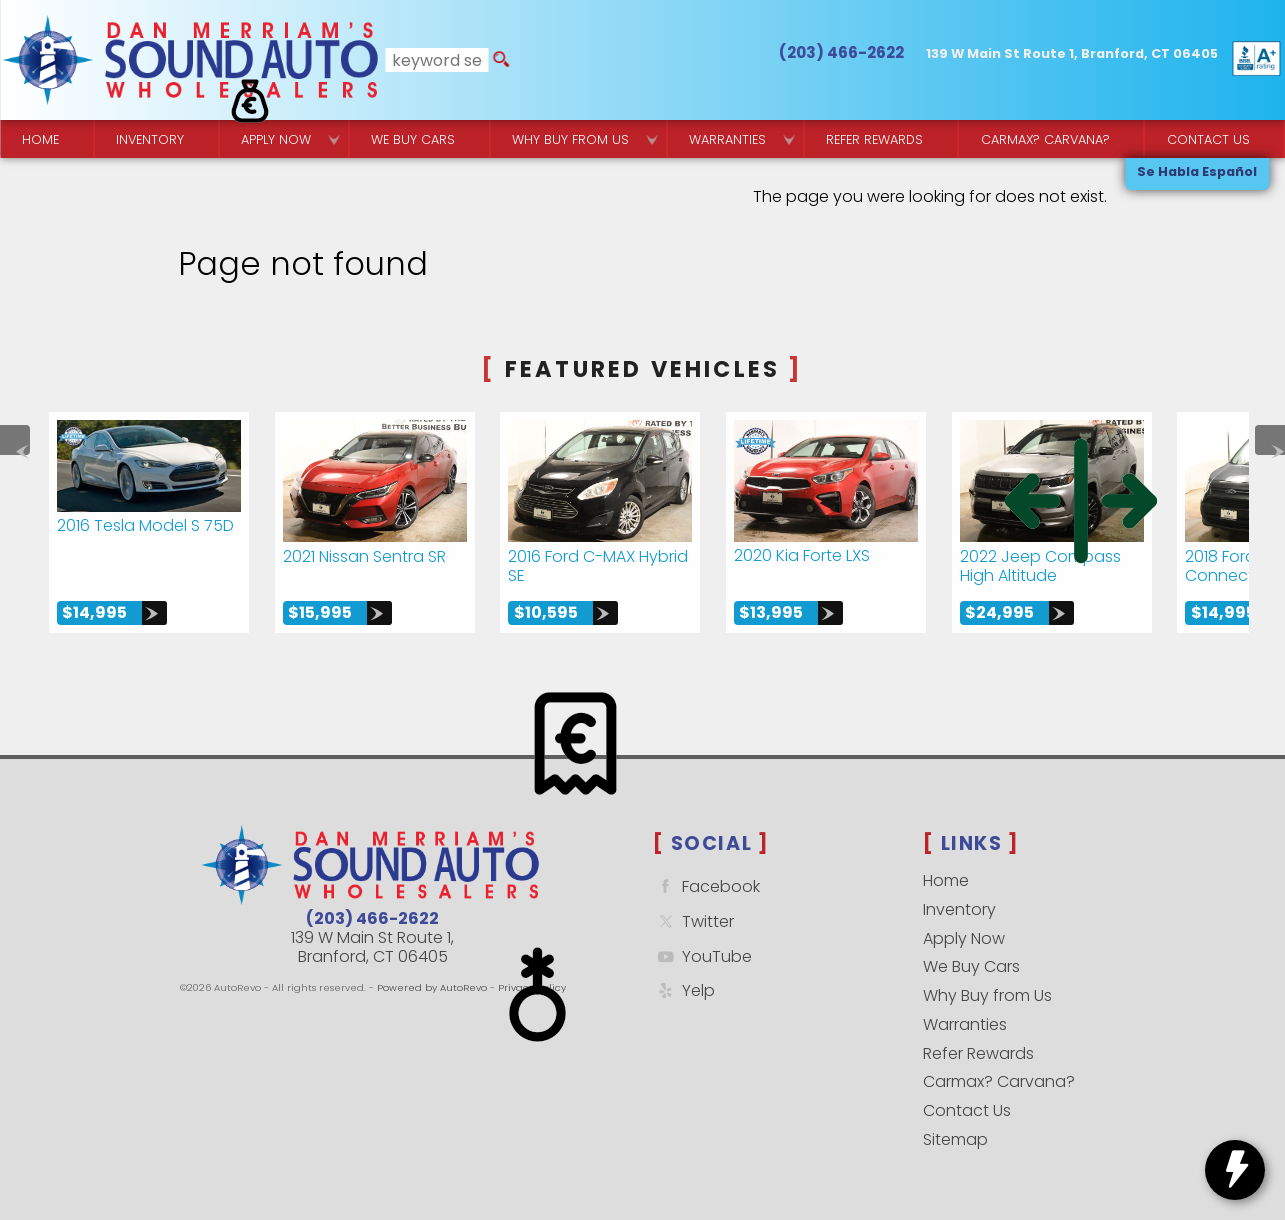  What do you see at coordinates (1081, 501) in the screenshot?
I see `expand or resize content horizontally` at bounding box center [1081, 501].